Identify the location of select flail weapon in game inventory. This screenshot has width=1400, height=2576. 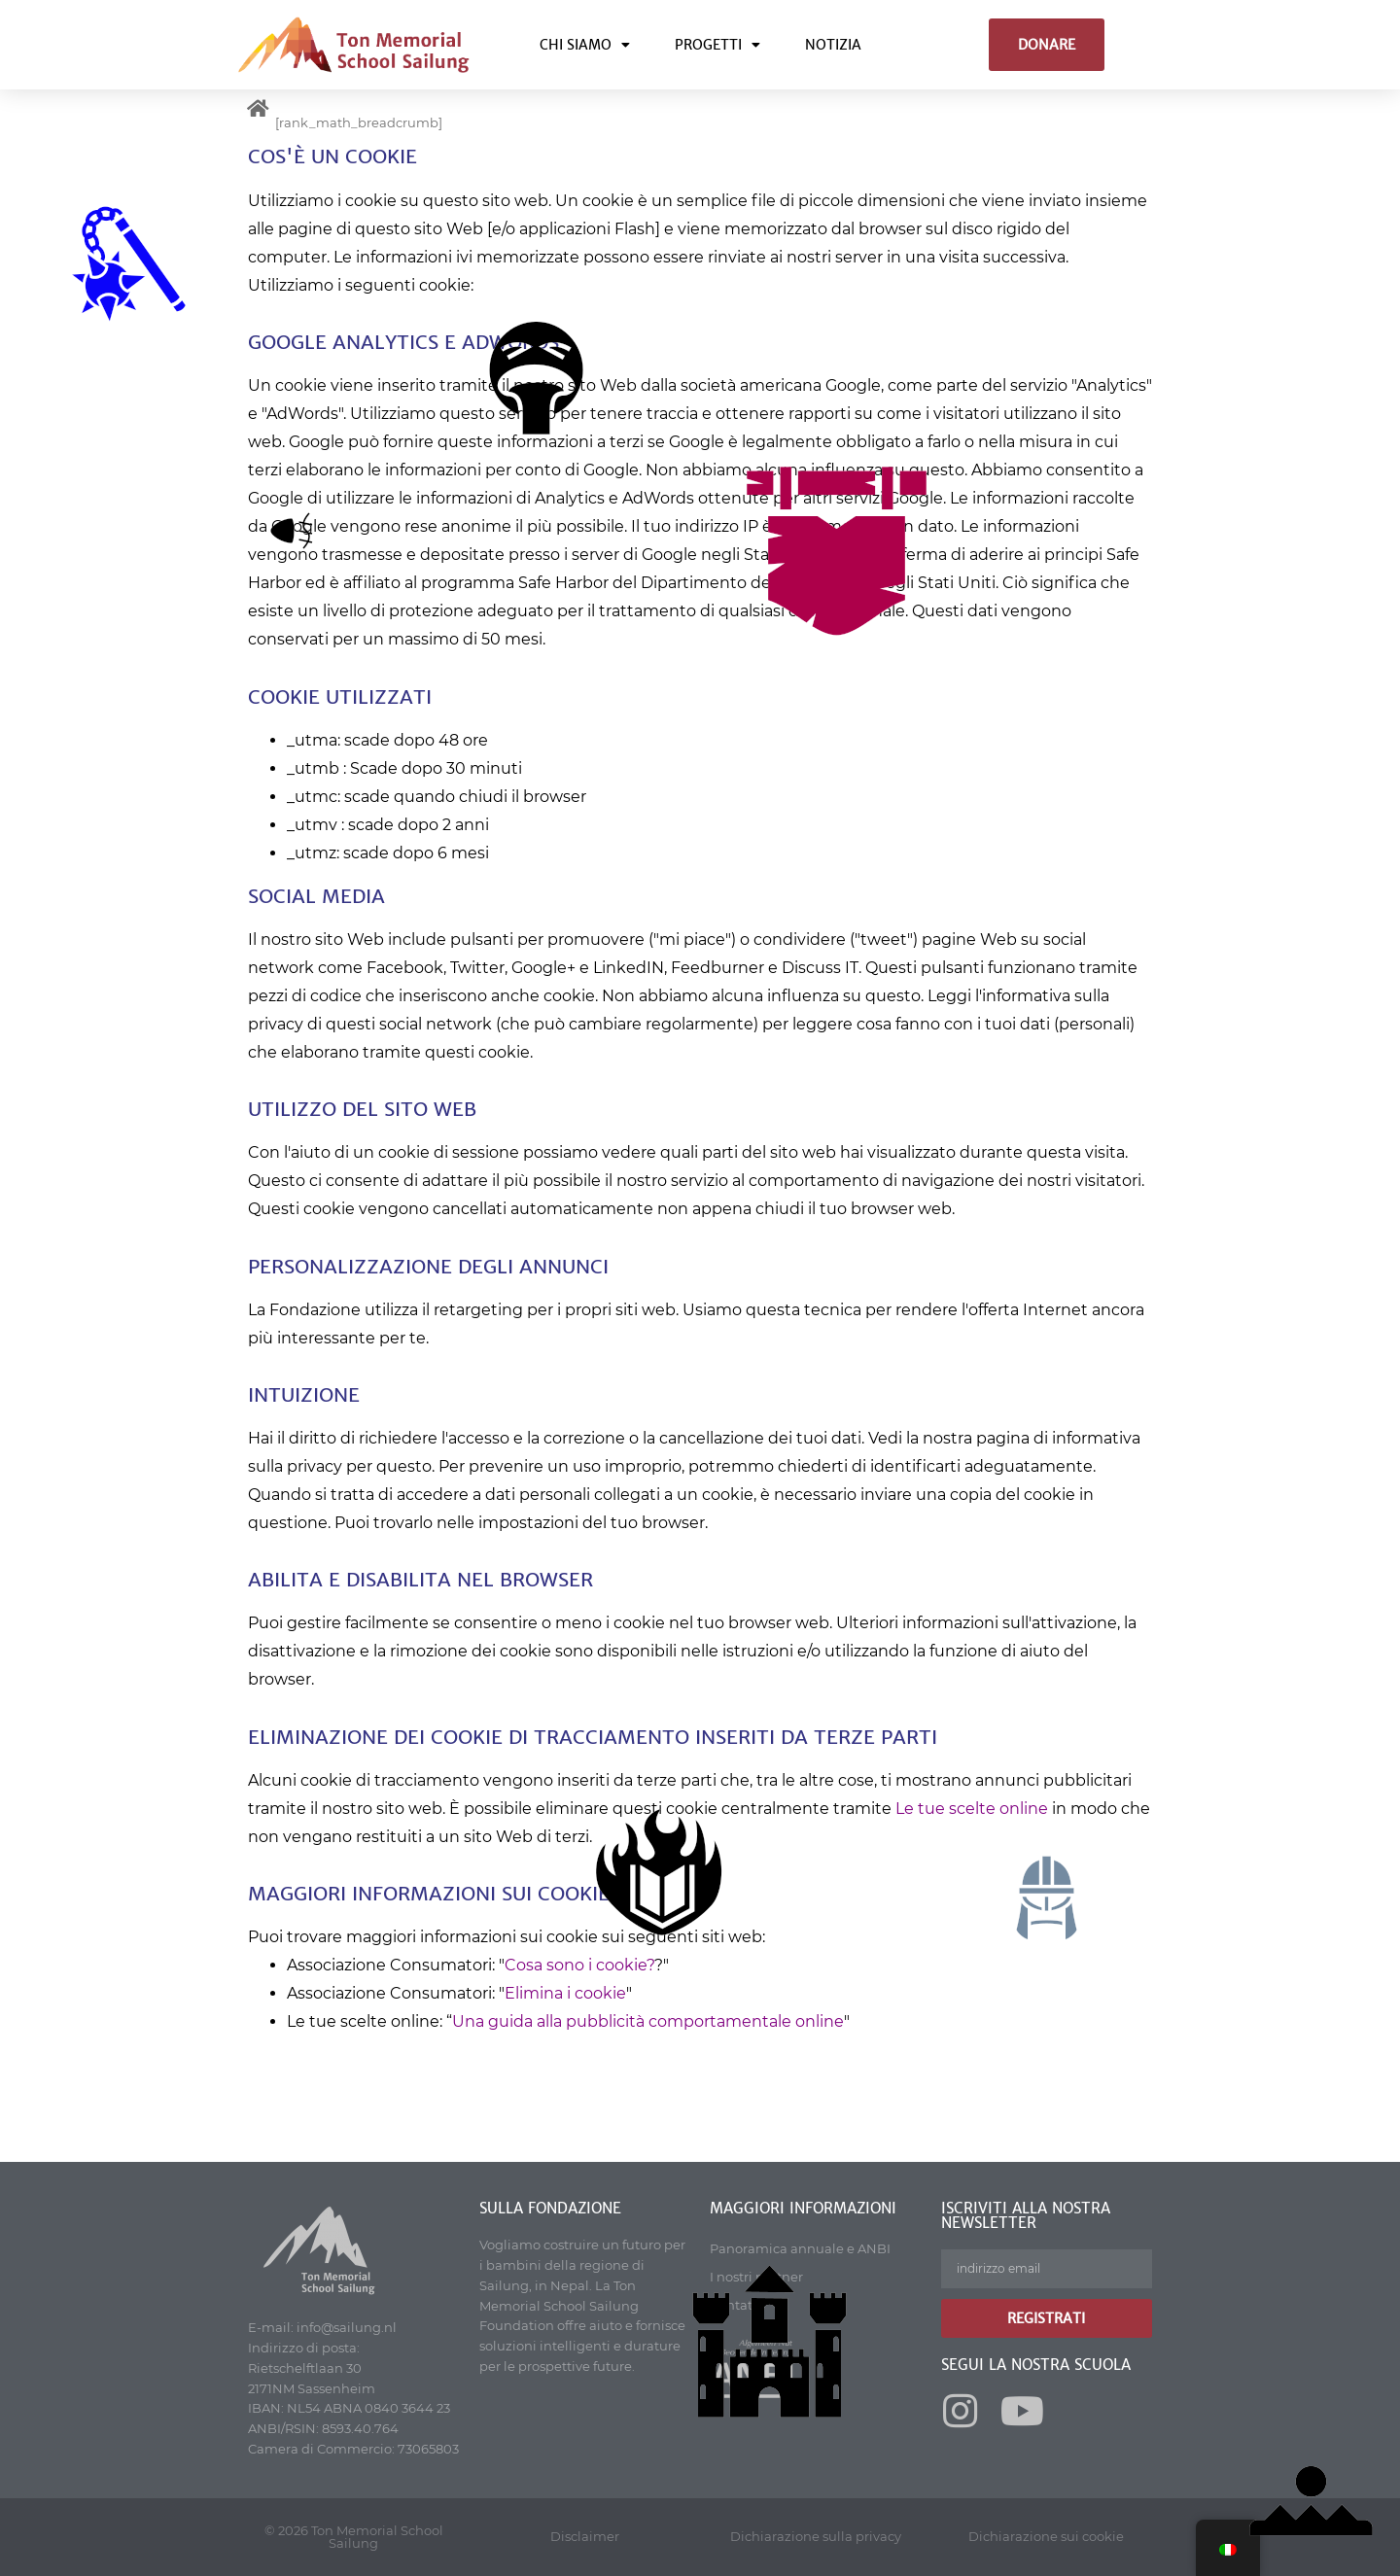
(128, 263).